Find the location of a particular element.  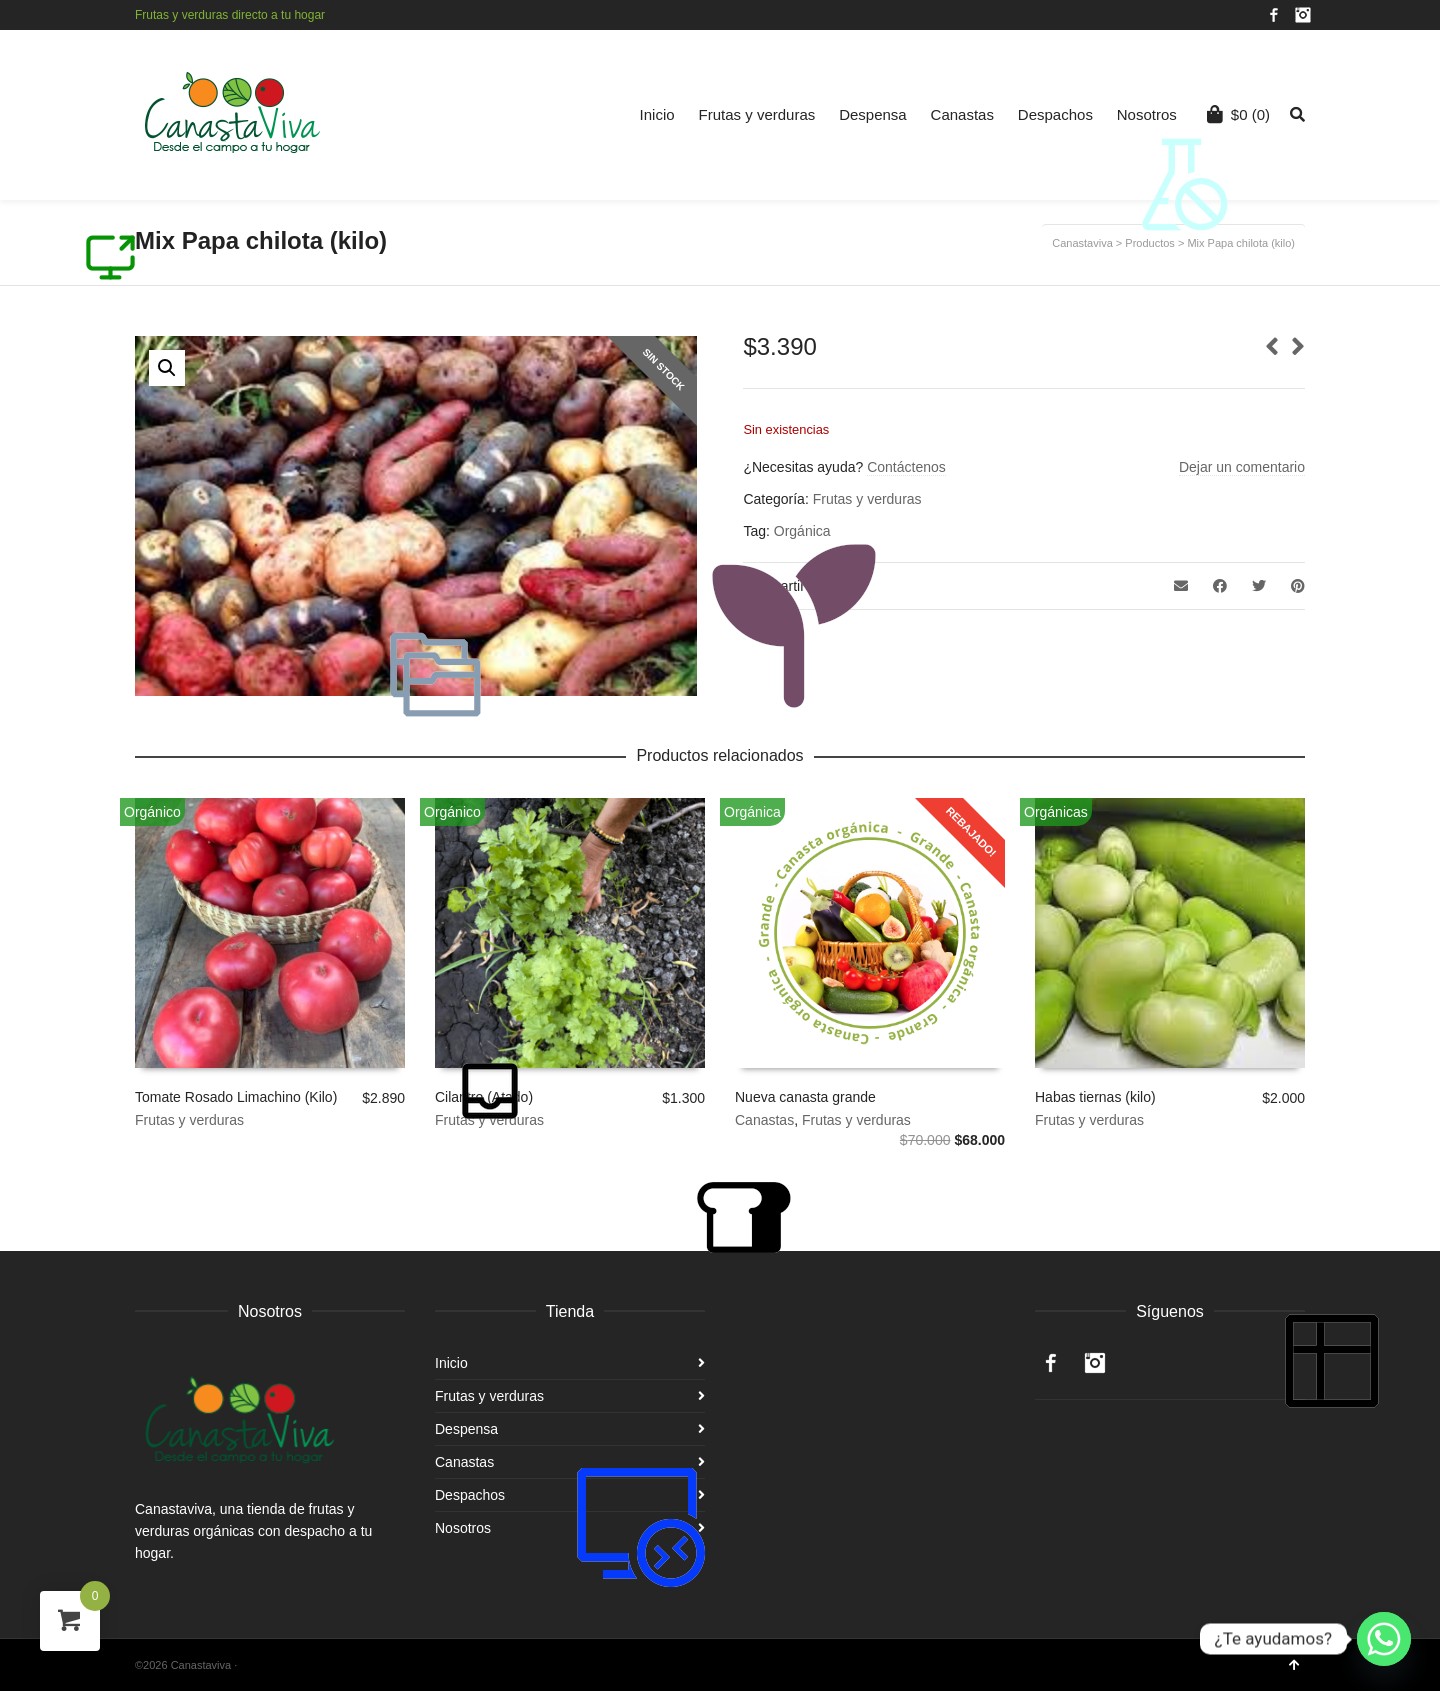

browse bakery or bread products is located at coordinates (745, 1217).